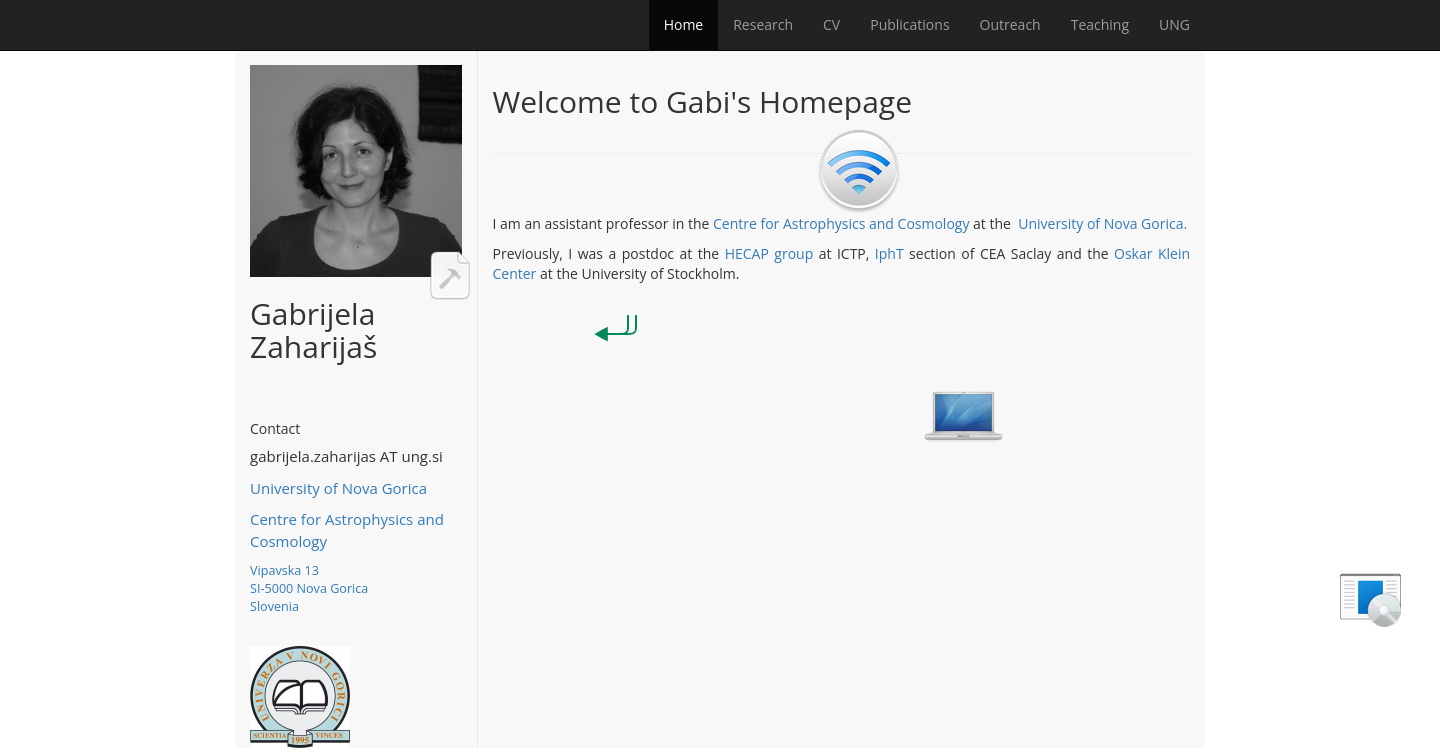 Image resolution: width=1440 pixels, height=748 pixels. What do you see at coordinates (1370, 596) in the screenshot?
I see `open program installation disc` at bounding box center [1370, 596].